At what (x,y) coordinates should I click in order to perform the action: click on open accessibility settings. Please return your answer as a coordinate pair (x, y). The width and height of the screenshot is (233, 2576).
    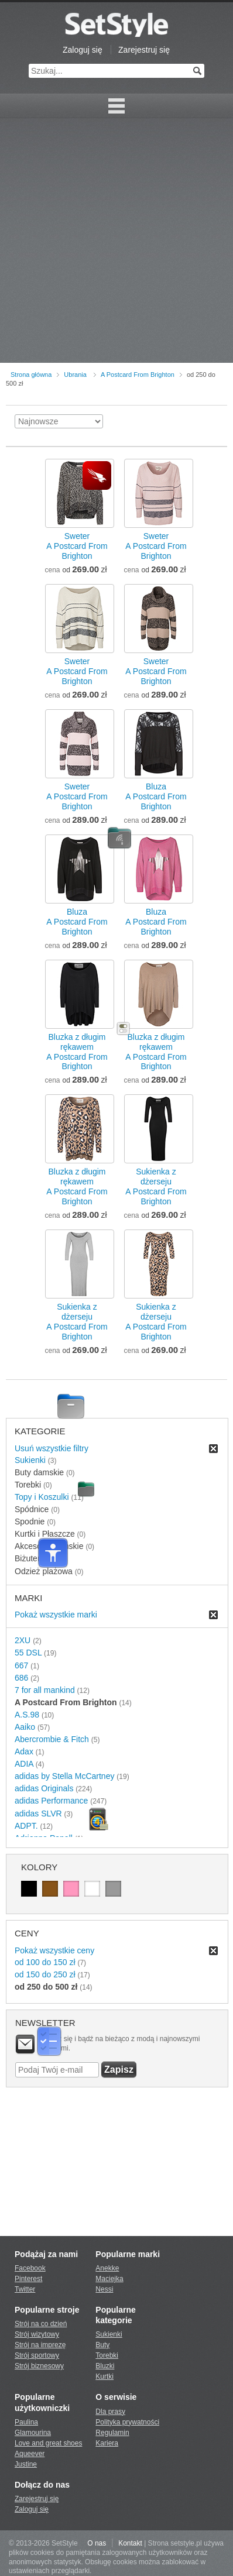
    Looking at the image, I should click on (53, 1553).